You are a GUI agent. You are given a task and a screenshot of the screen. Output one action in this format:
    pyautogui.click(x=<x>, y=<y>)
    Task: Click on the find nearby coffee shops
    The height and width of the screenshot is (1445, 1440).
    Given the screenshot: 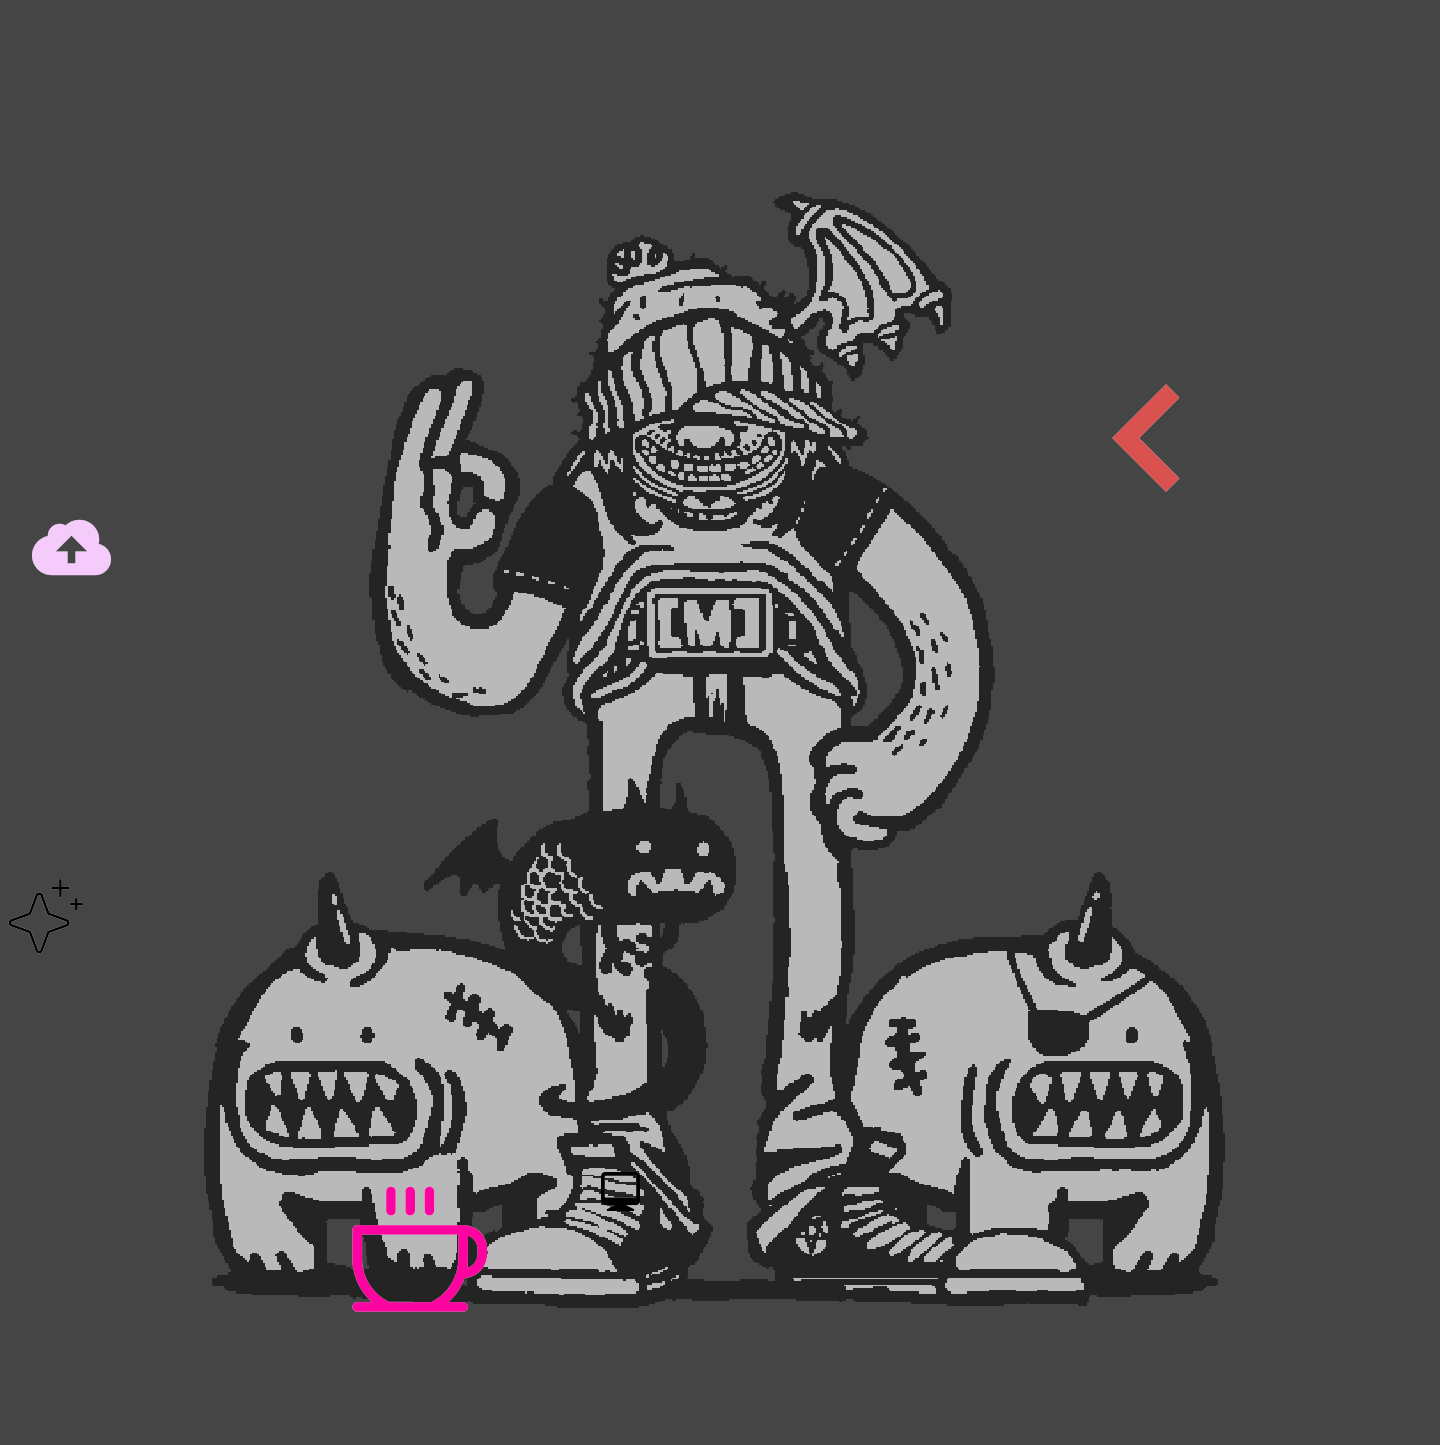 What is the action you would take?
    pyautogui.click(x=415, y=1254)
    